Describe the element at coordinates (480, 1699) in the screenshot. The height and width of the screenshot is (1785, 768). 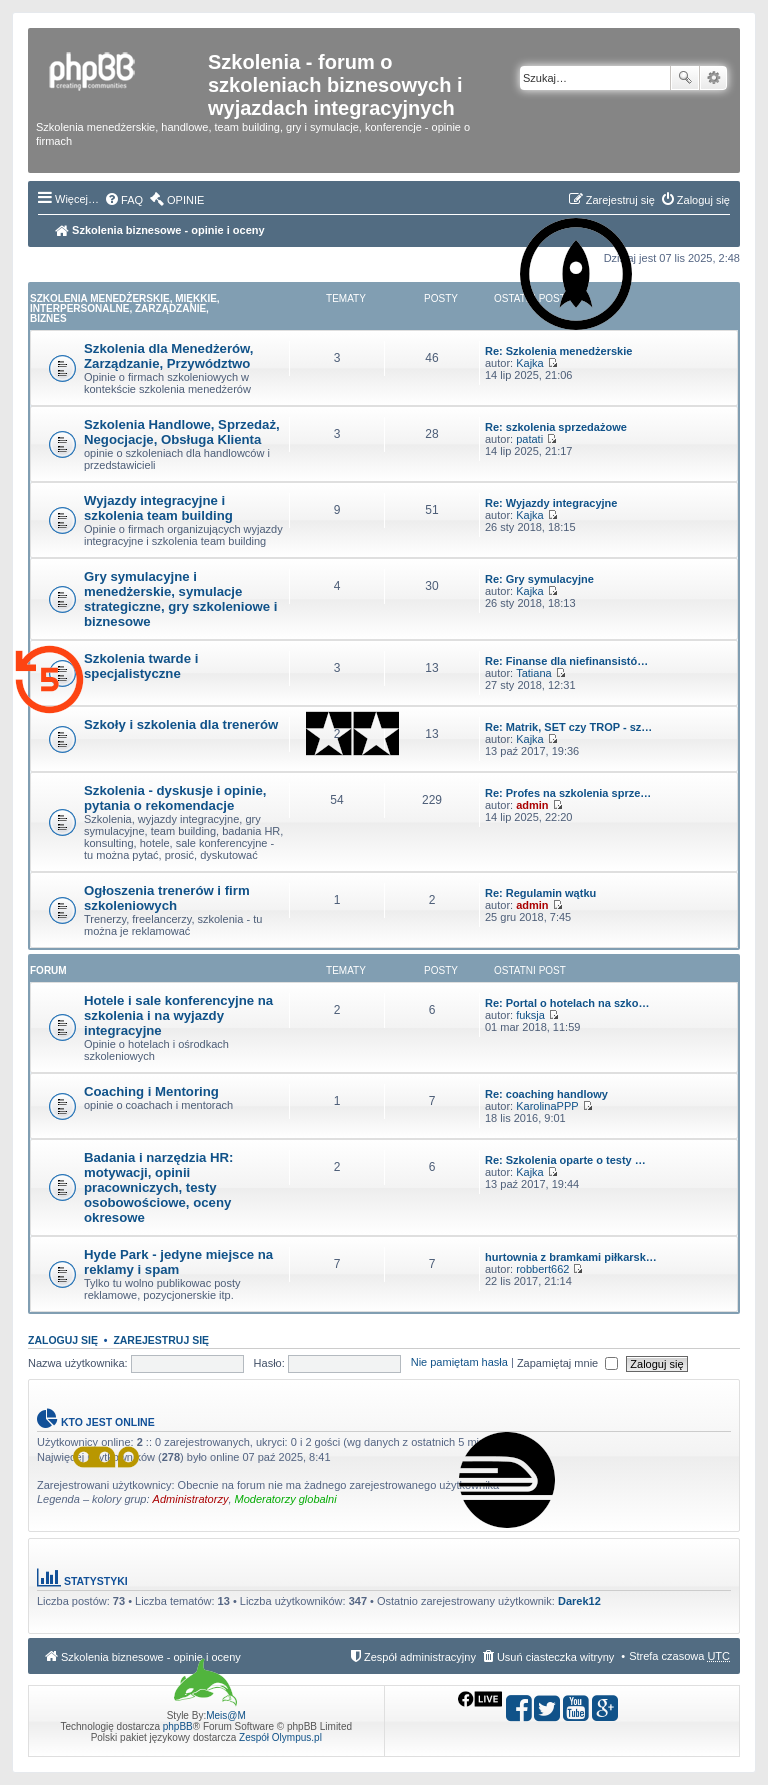
I see `start a facebook live broadcast` at that location.